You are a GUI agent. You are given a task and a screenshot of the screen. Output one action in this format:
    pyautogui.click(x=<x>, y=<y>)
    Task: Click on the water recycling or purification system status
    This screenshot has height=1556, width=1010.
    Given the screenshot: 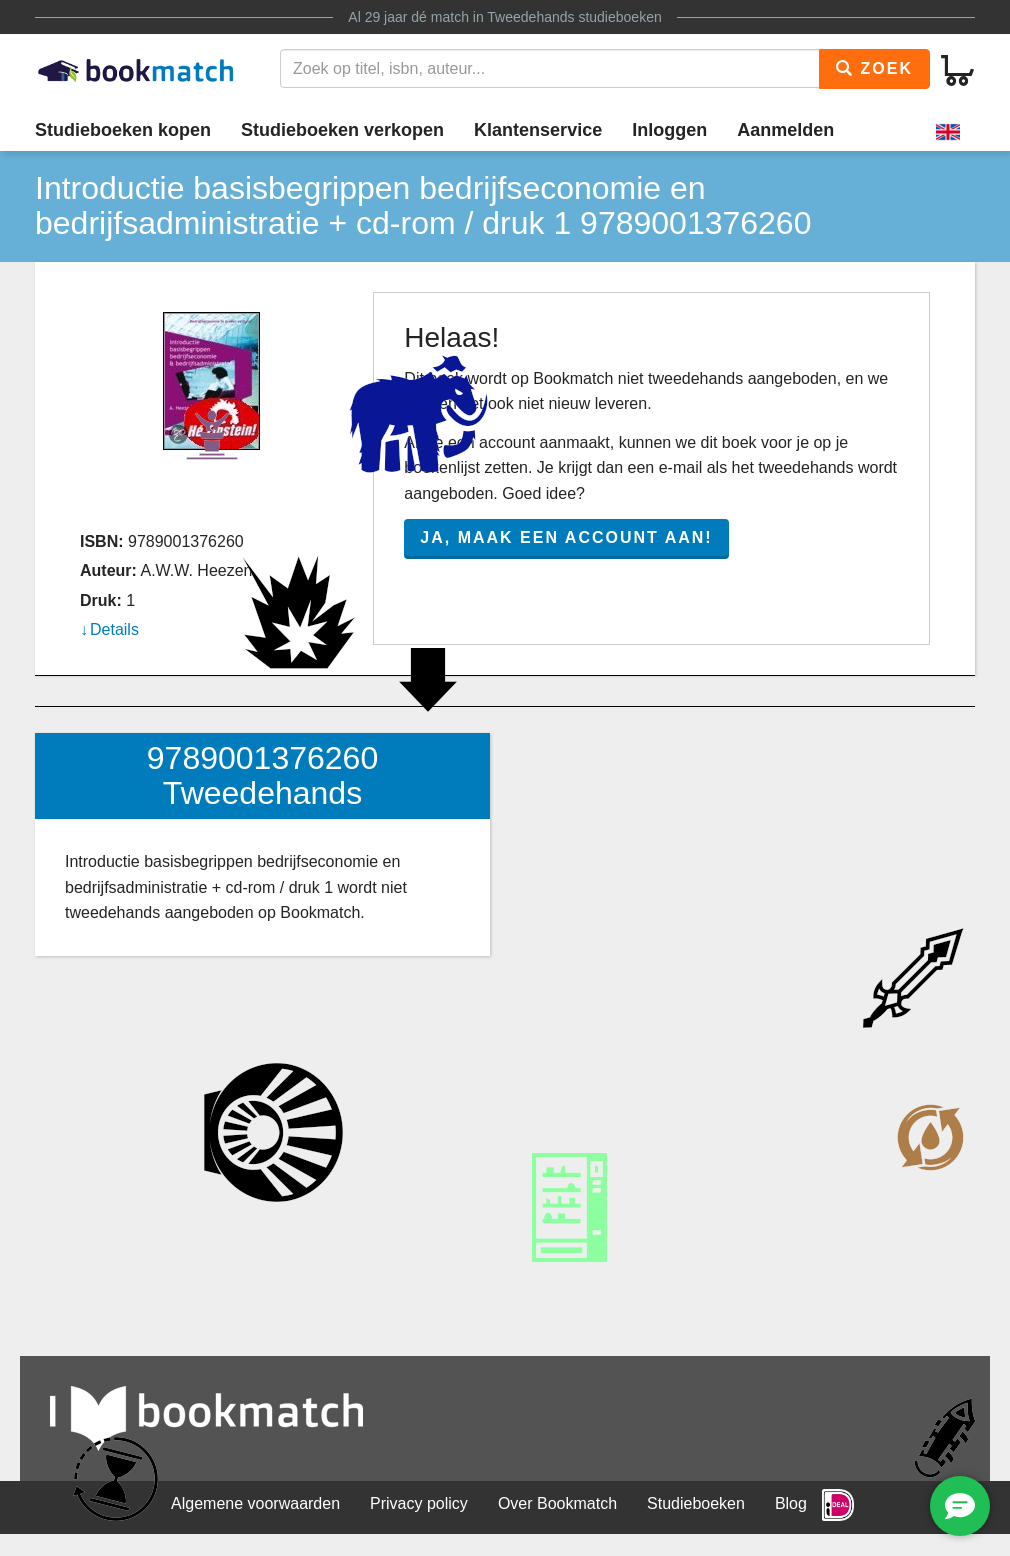 What is the action you would take?
    pyautogui.click(x=930, y=1137)
    